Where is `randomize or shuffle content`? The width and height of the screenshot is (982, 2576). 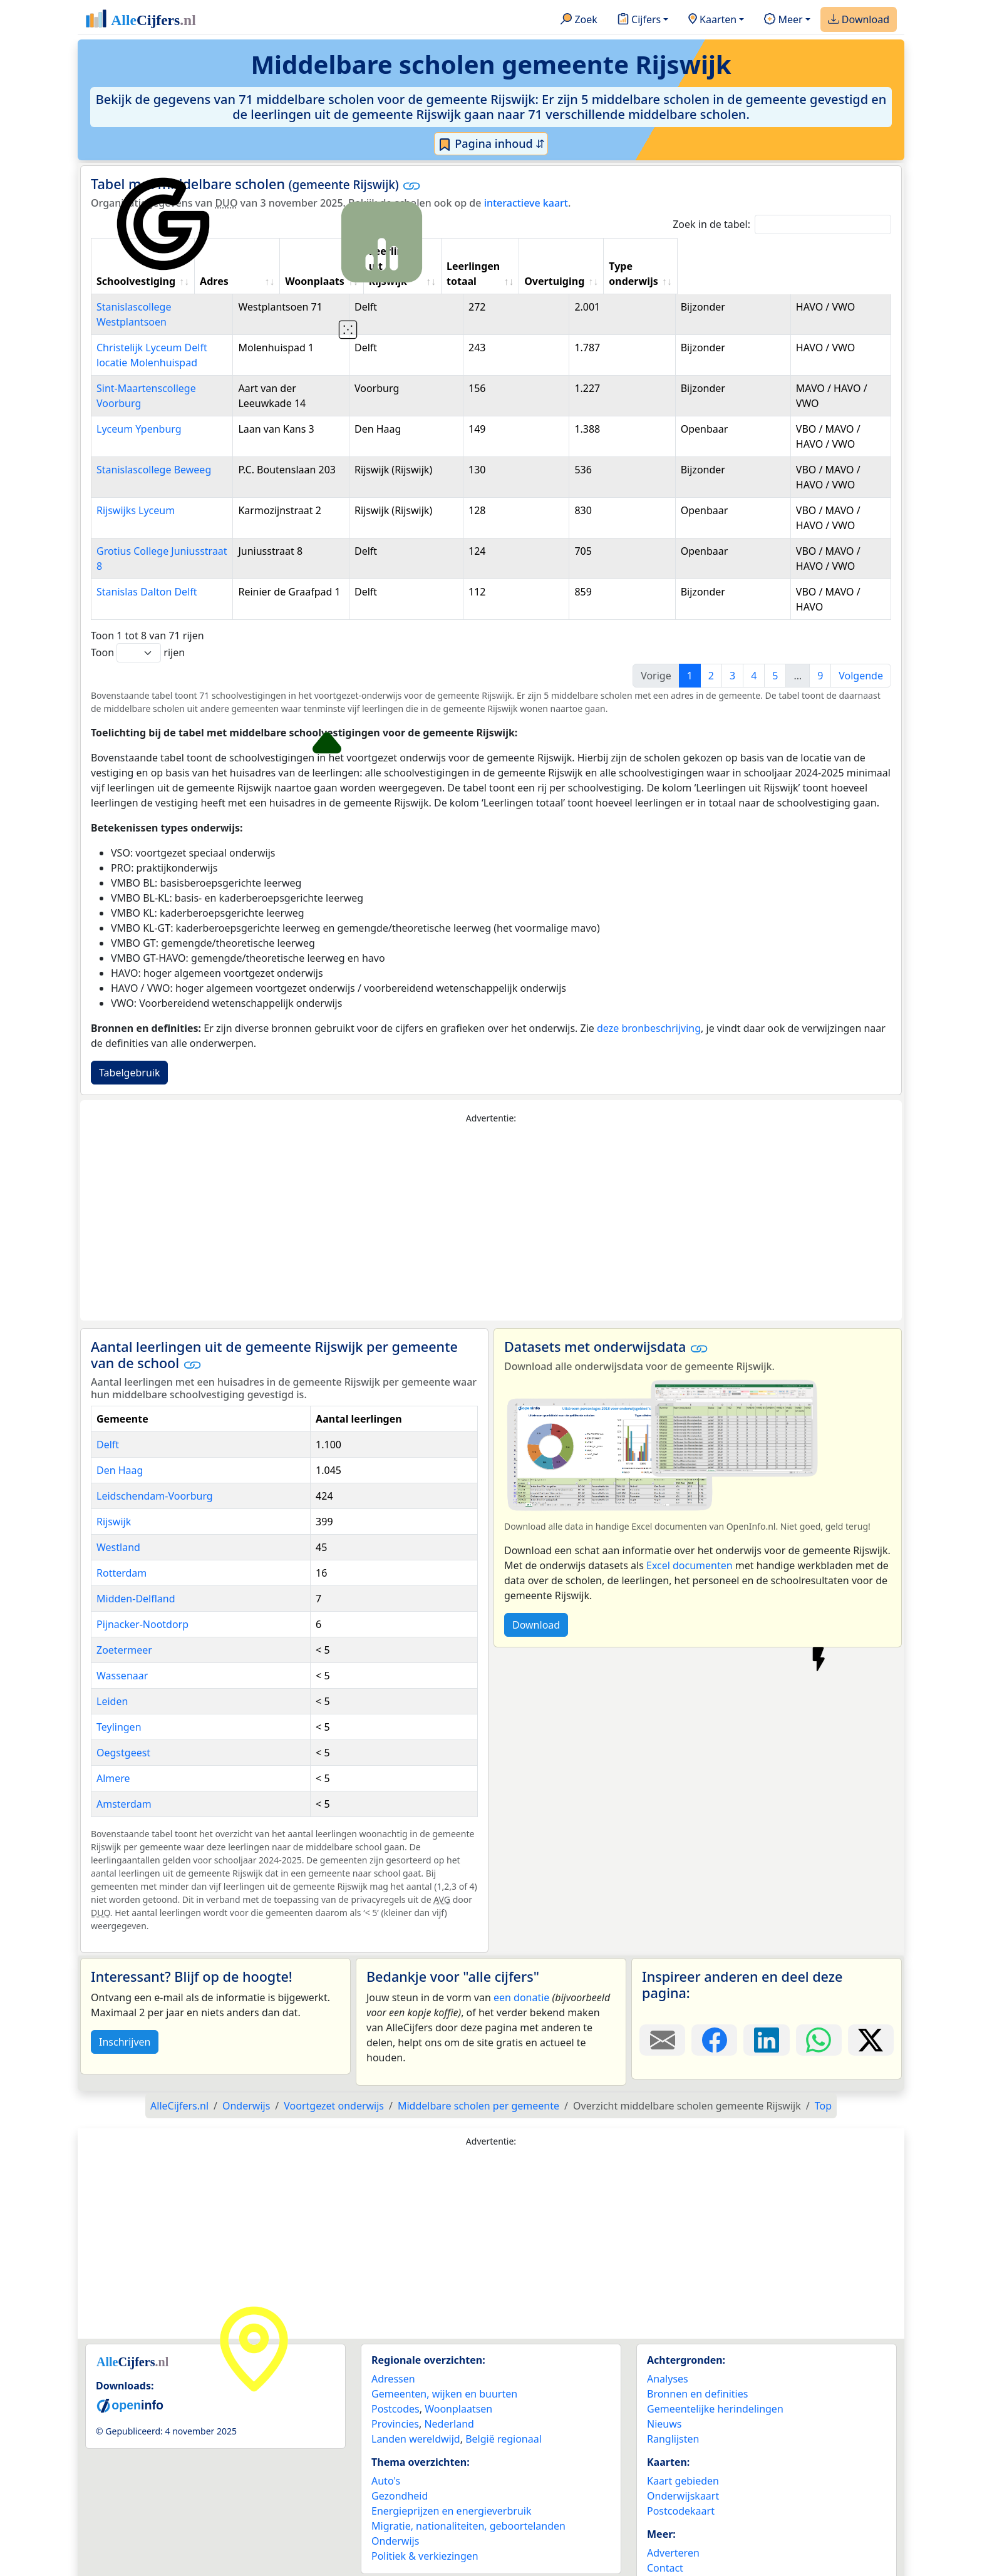 randomize or shuffle content is located at coordinates (348, 329).